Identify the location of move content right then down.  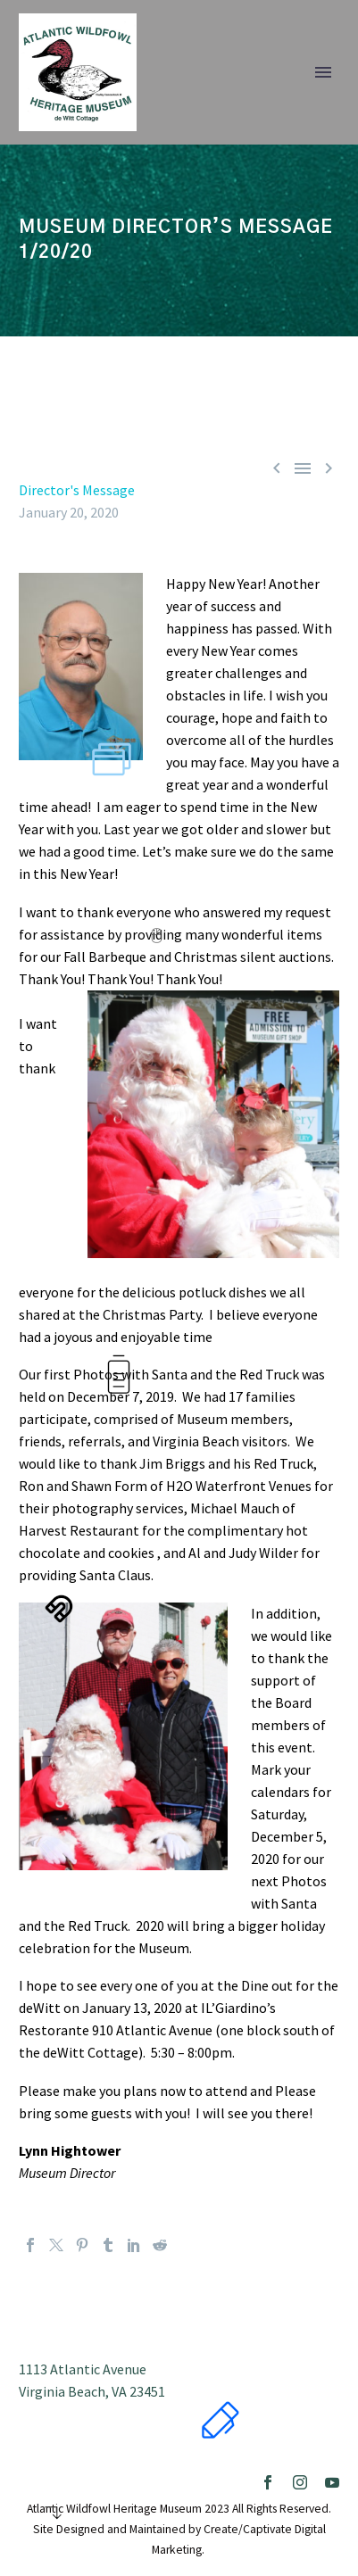
(53, 2512).